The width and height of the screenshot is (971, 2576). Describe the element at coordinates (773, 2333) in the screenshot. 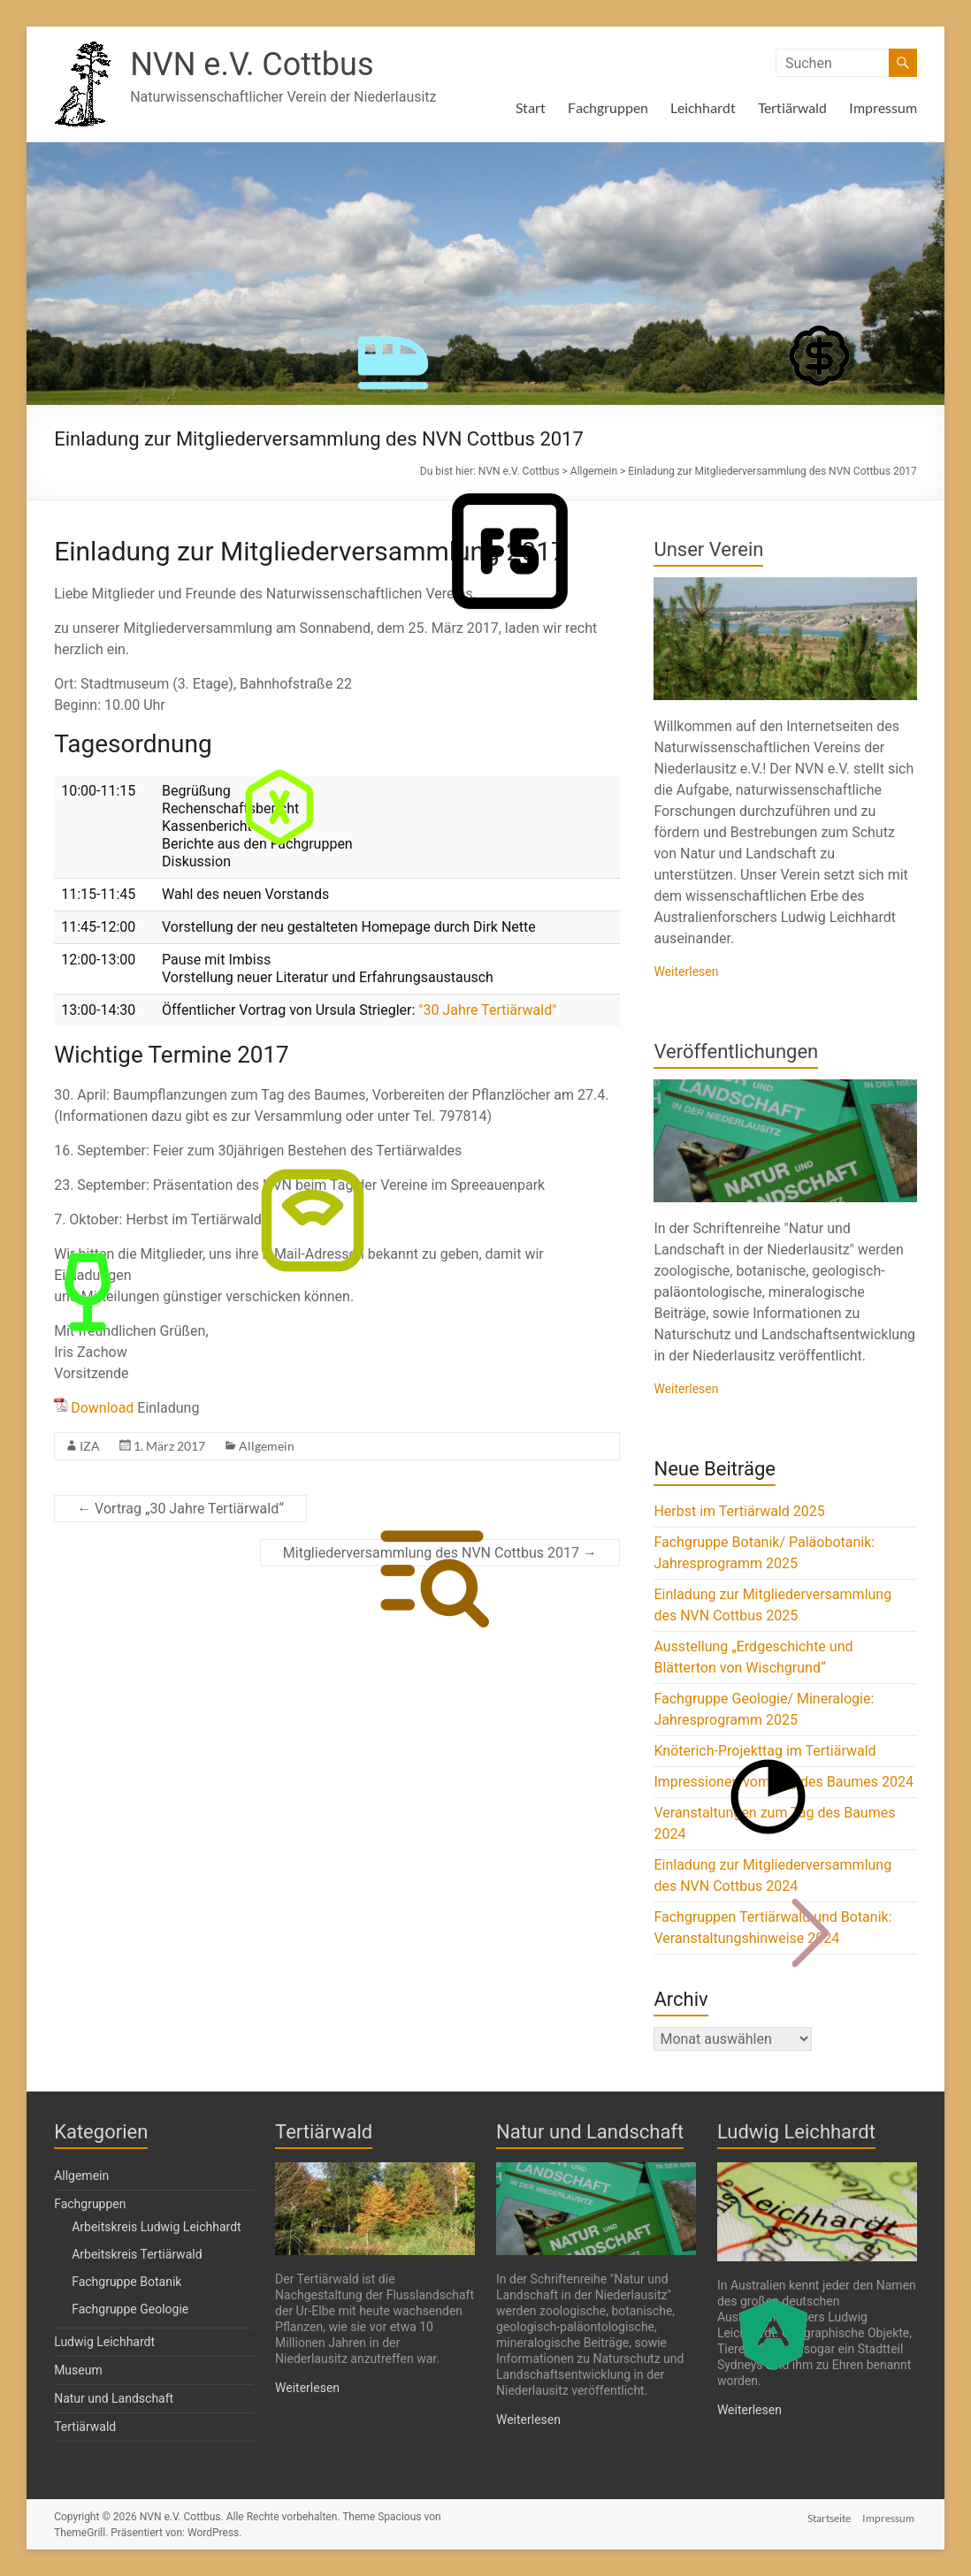

I see `indicates an Angular framework project or application` at that location.